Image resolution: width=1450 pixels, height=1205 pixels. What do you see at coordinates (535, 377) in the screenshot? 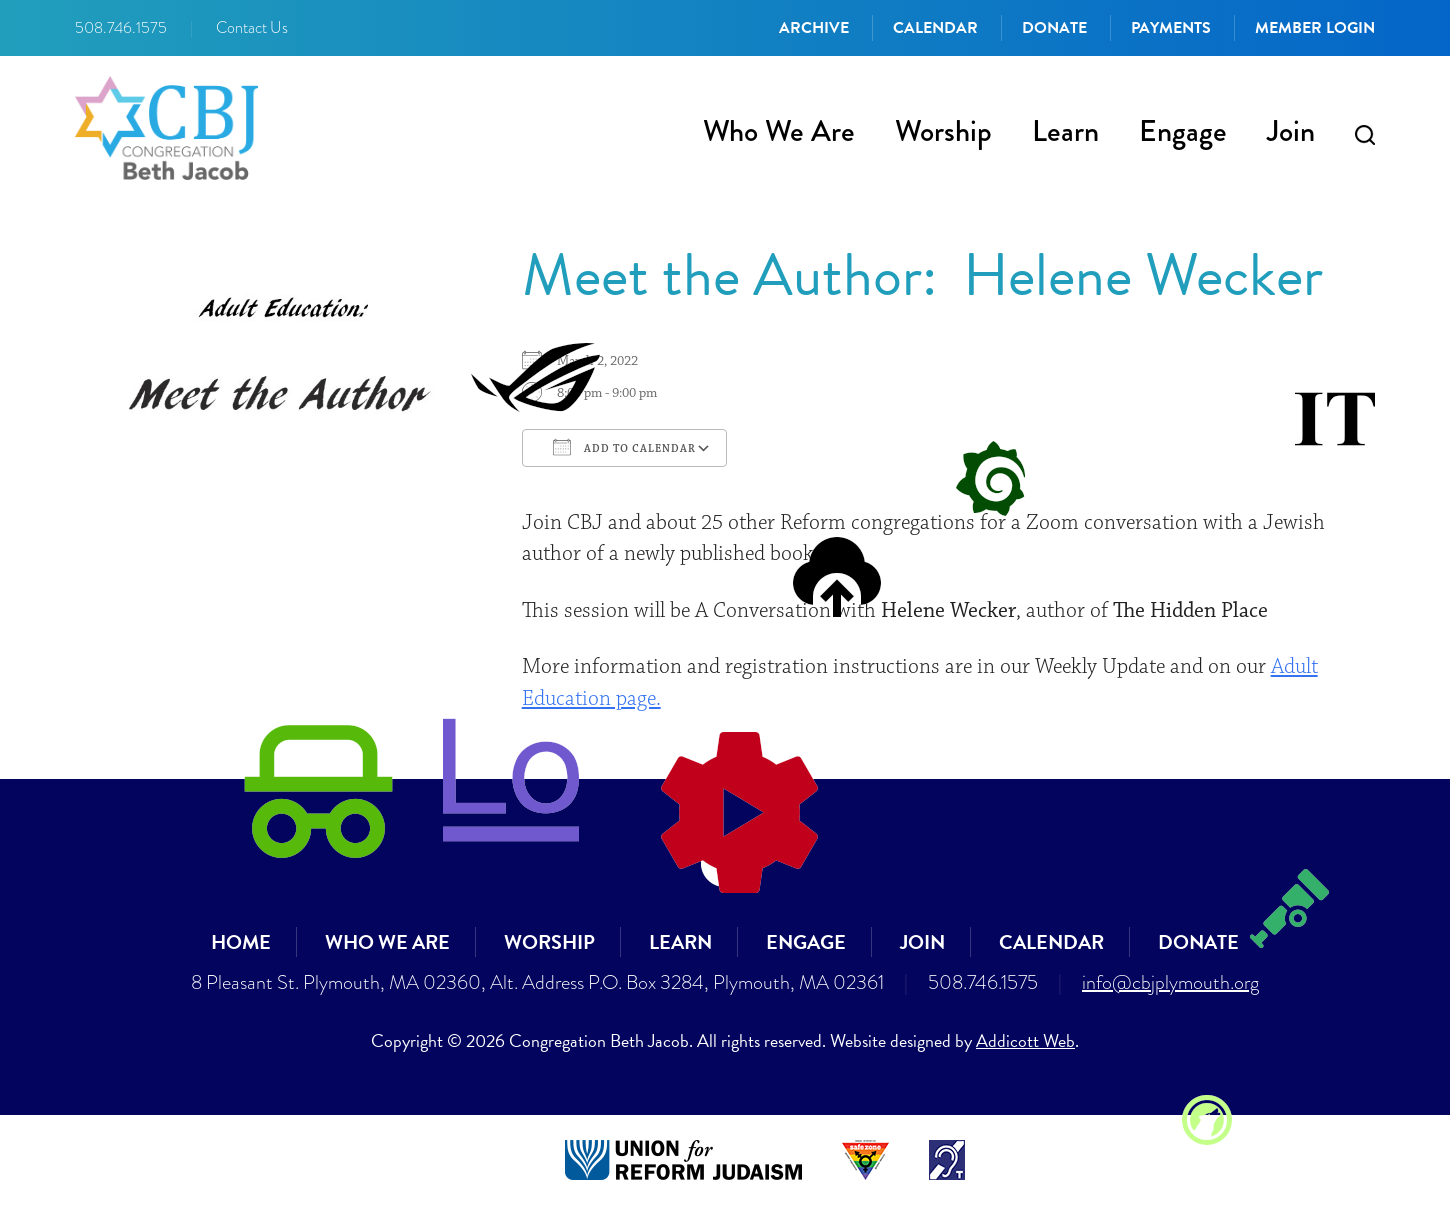
I see `republic of gamers (ROG) brand logo` at bounding box center [535, 377].